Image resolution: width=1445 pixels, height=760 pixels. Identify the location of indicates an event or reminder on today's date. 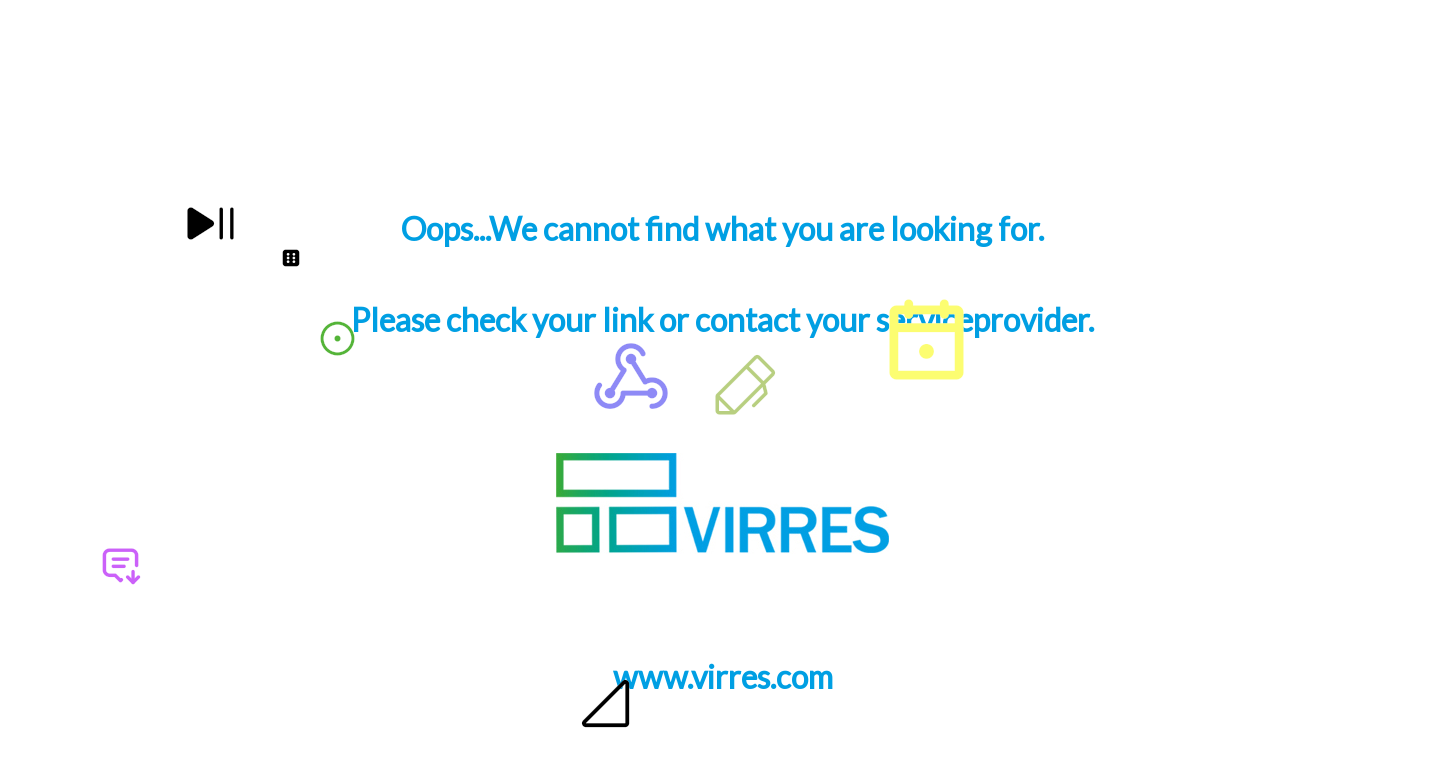
(926, 342).